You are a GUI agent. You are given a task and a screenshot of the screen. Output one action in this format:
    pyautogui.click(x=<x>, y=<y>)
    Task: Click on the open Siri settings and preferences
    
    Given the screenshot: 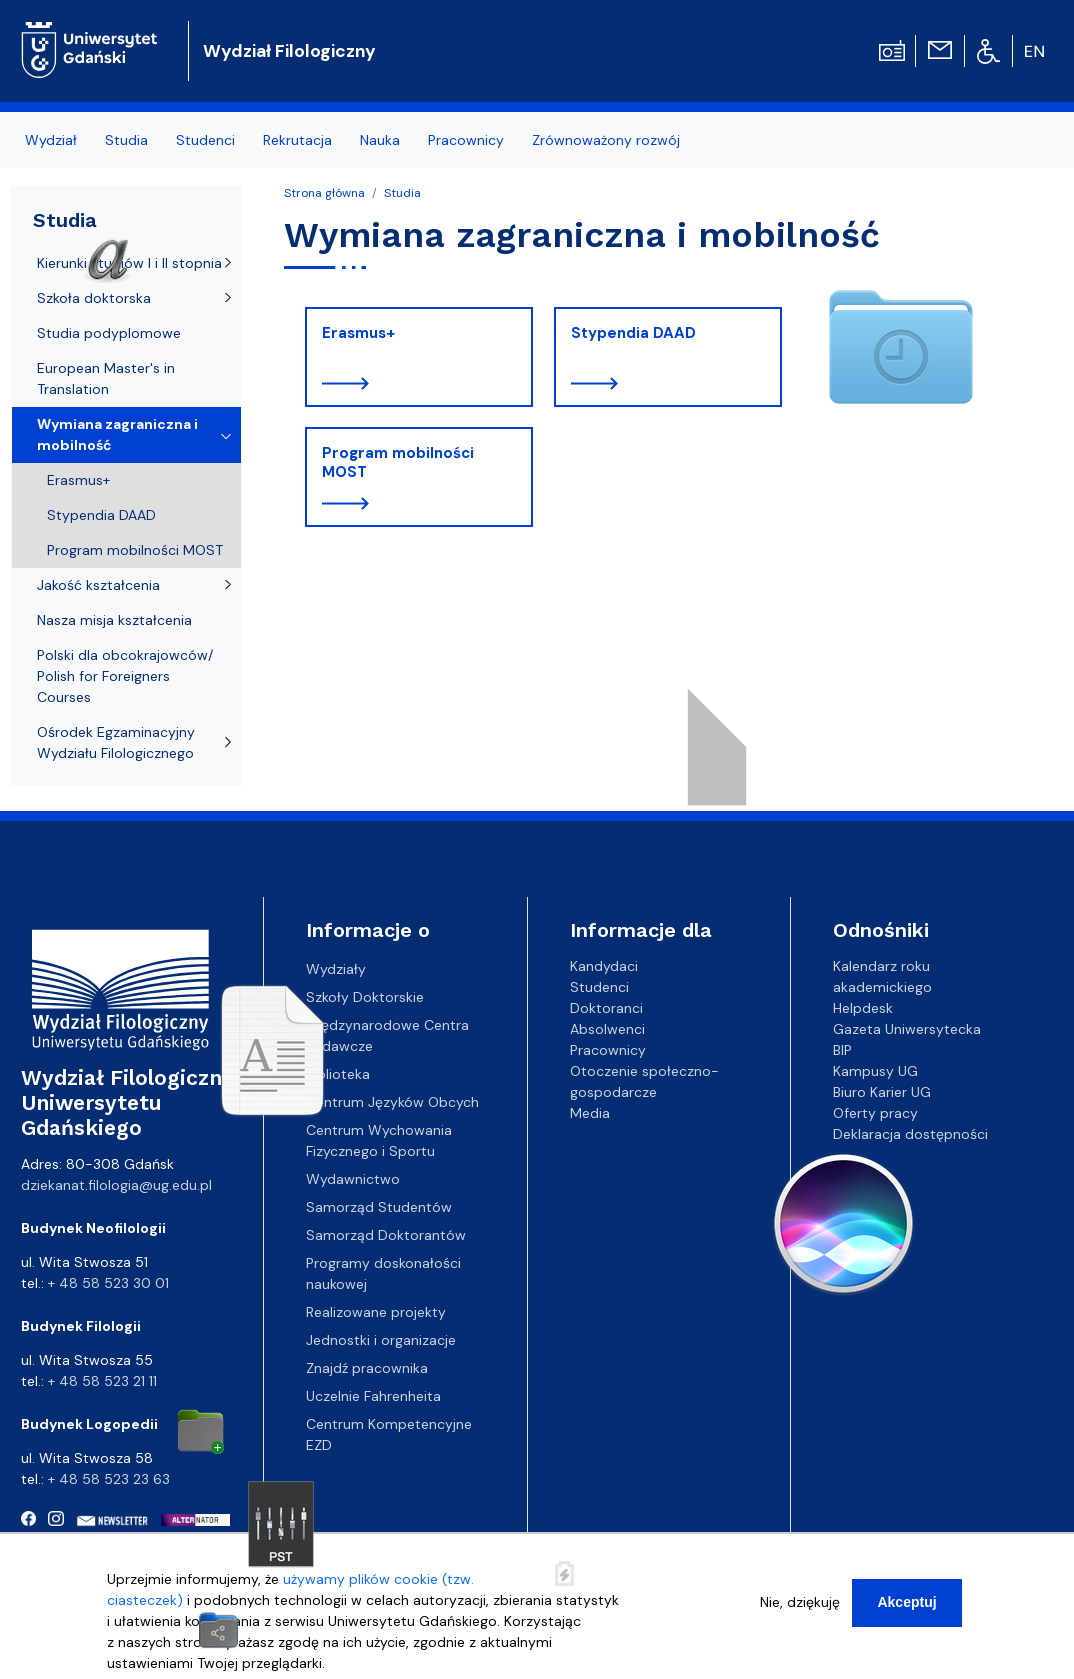 What is the action you would take?
    pyautogui.click(x=843, y=1223)
    